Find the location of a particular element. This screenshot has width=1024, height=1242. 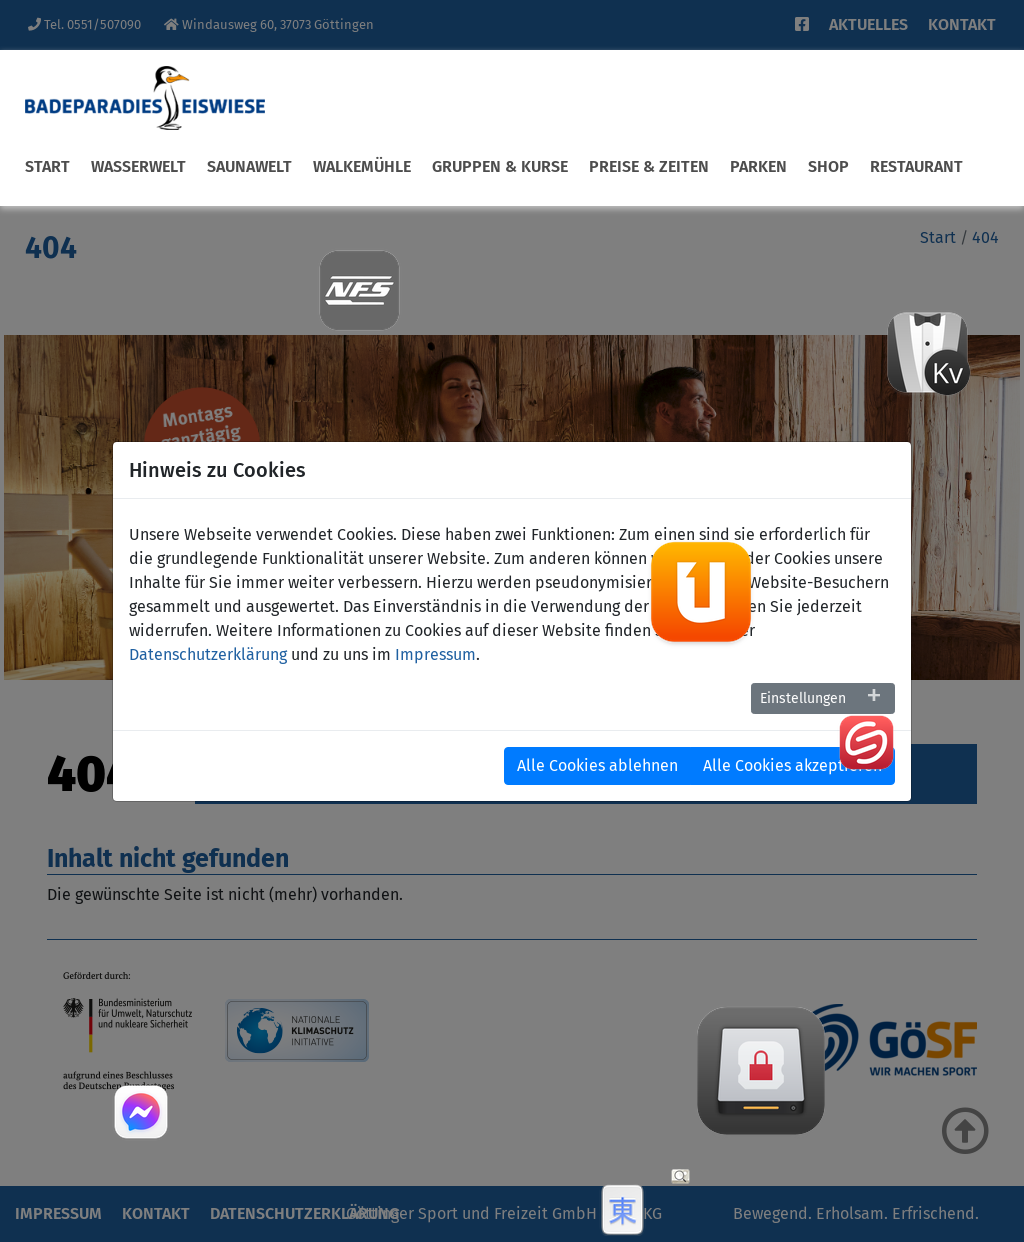

open kvantum theme manager is located at coordinates (927, 352).